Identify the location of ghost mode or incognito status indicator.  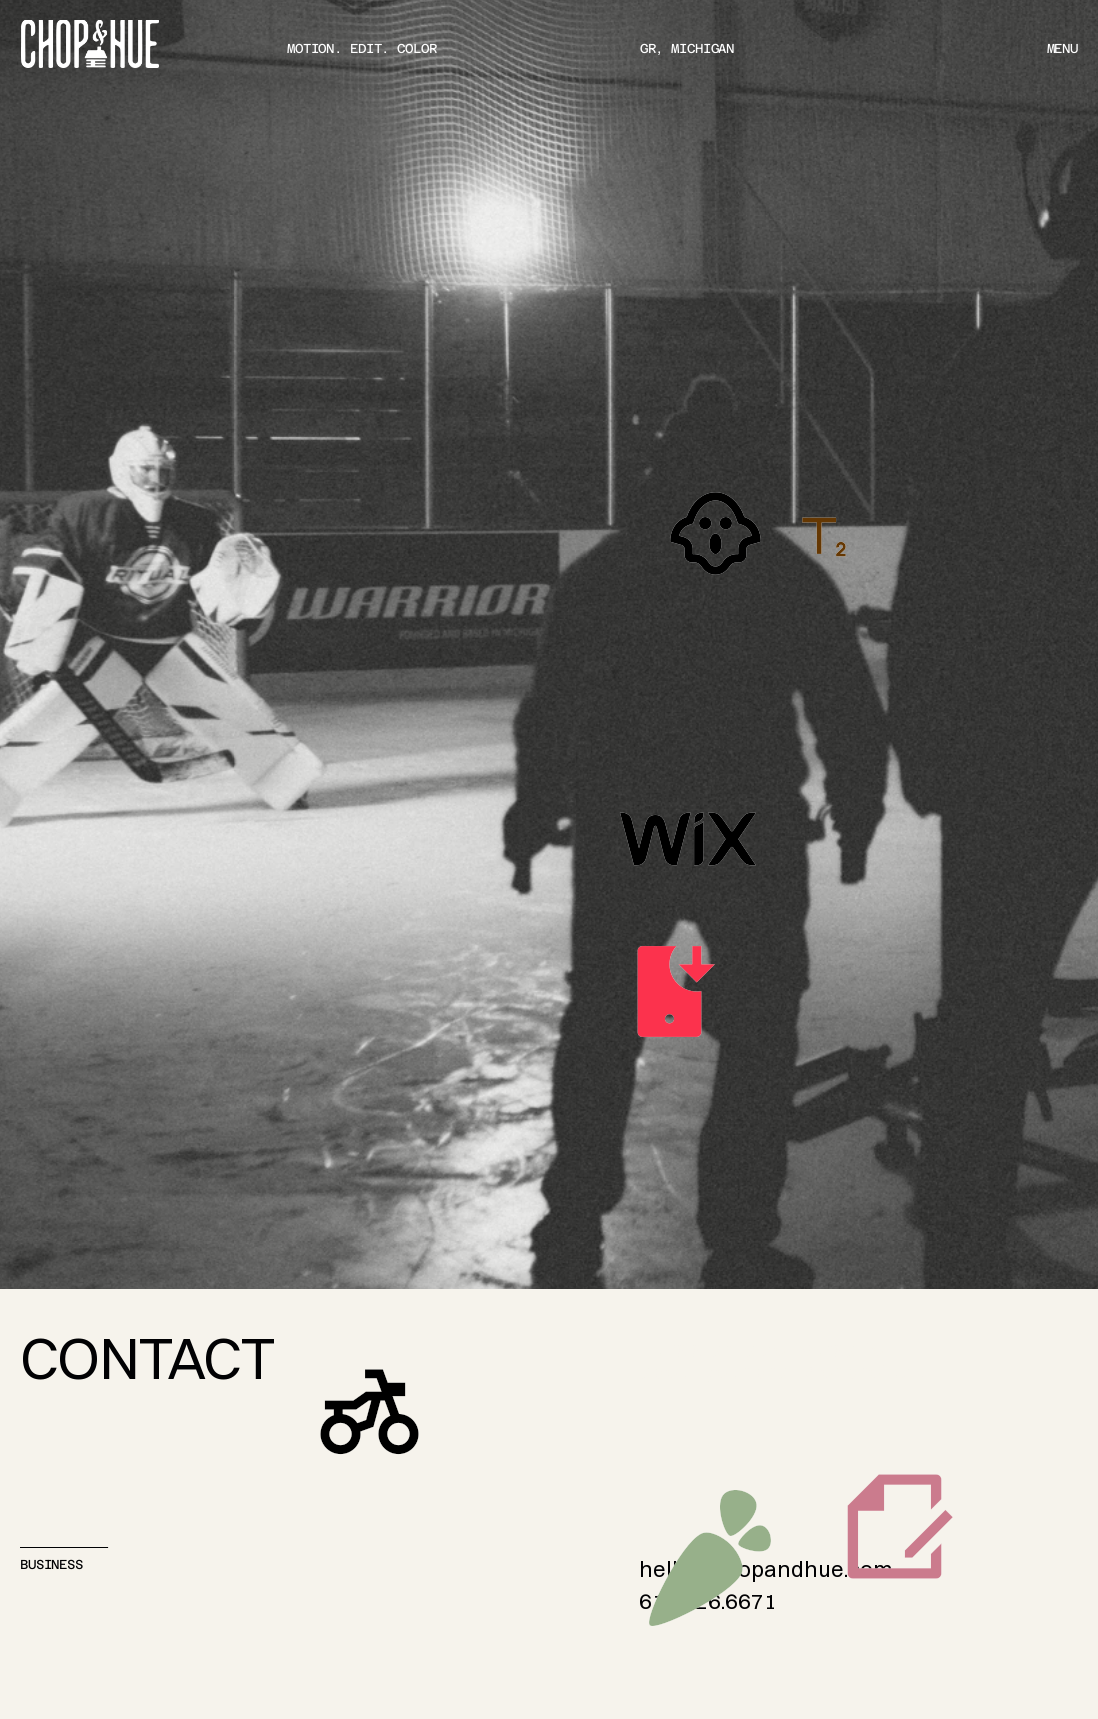
(715, 533).